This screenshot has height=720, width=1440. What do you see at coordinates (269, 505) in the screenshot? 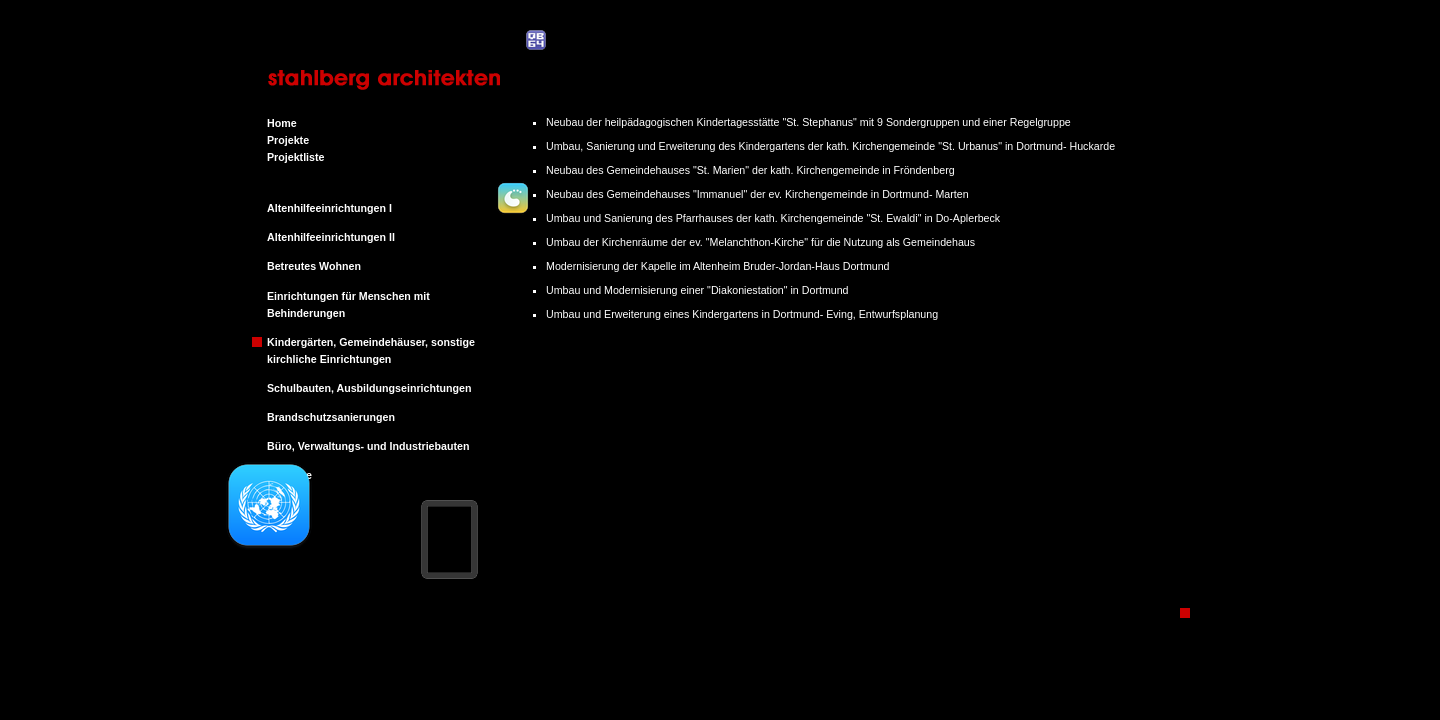
I see `open language and region settings` at bounding box center [269, 505].